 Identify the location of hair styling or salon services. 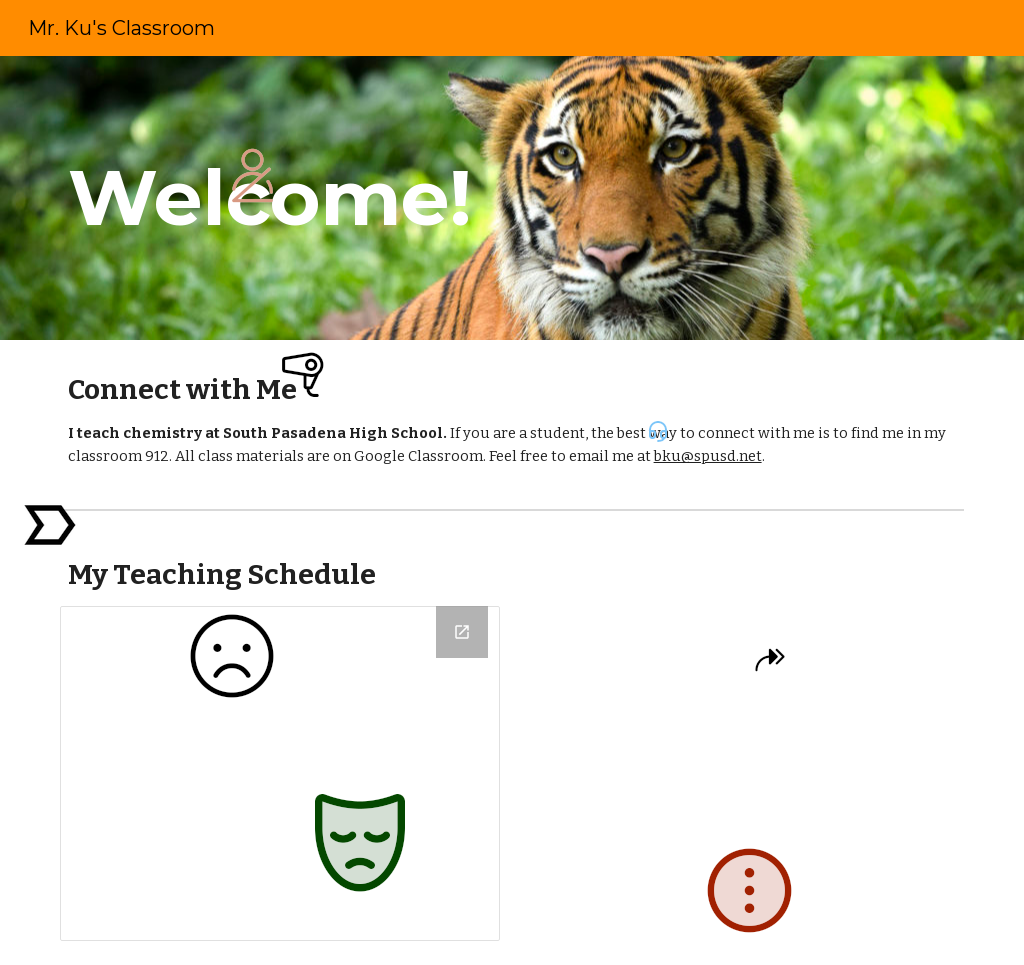
(303, 372).